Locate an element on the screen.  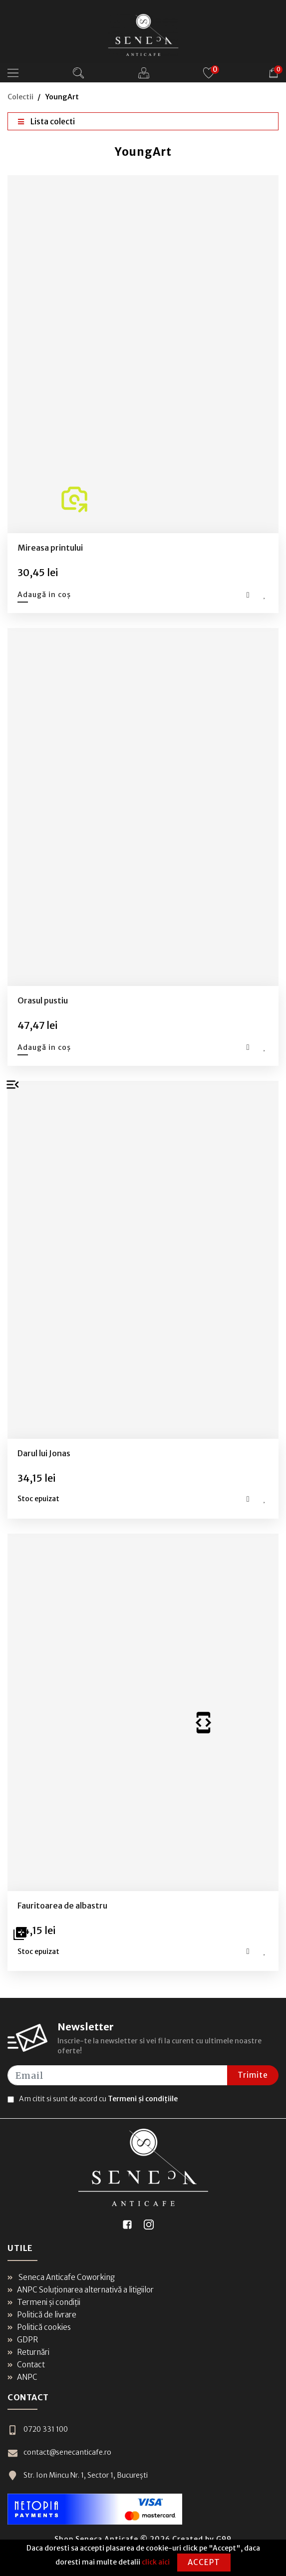
add a new photo to your collection is located at coordinates (20, 1933).